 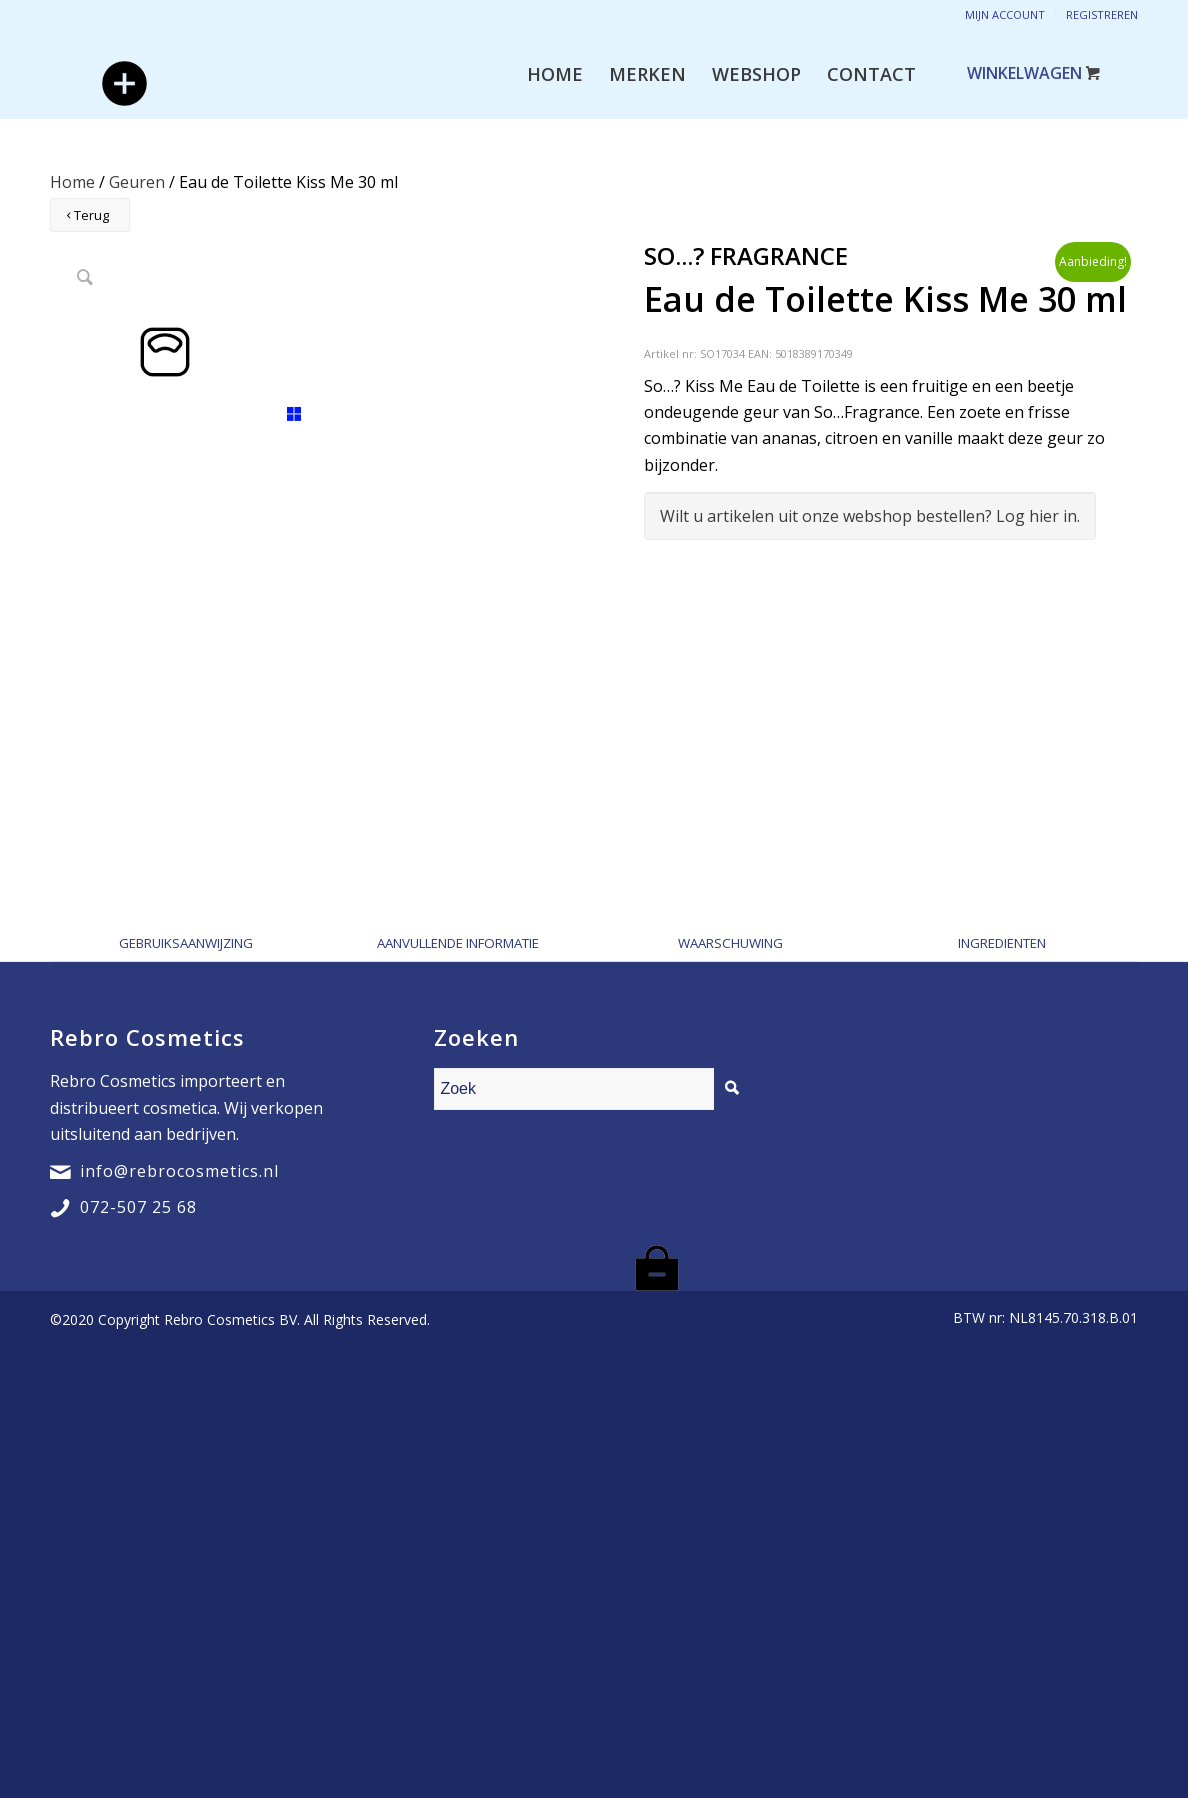 I want to click on remove item from shopping bag, so click(x=657, y=1268).